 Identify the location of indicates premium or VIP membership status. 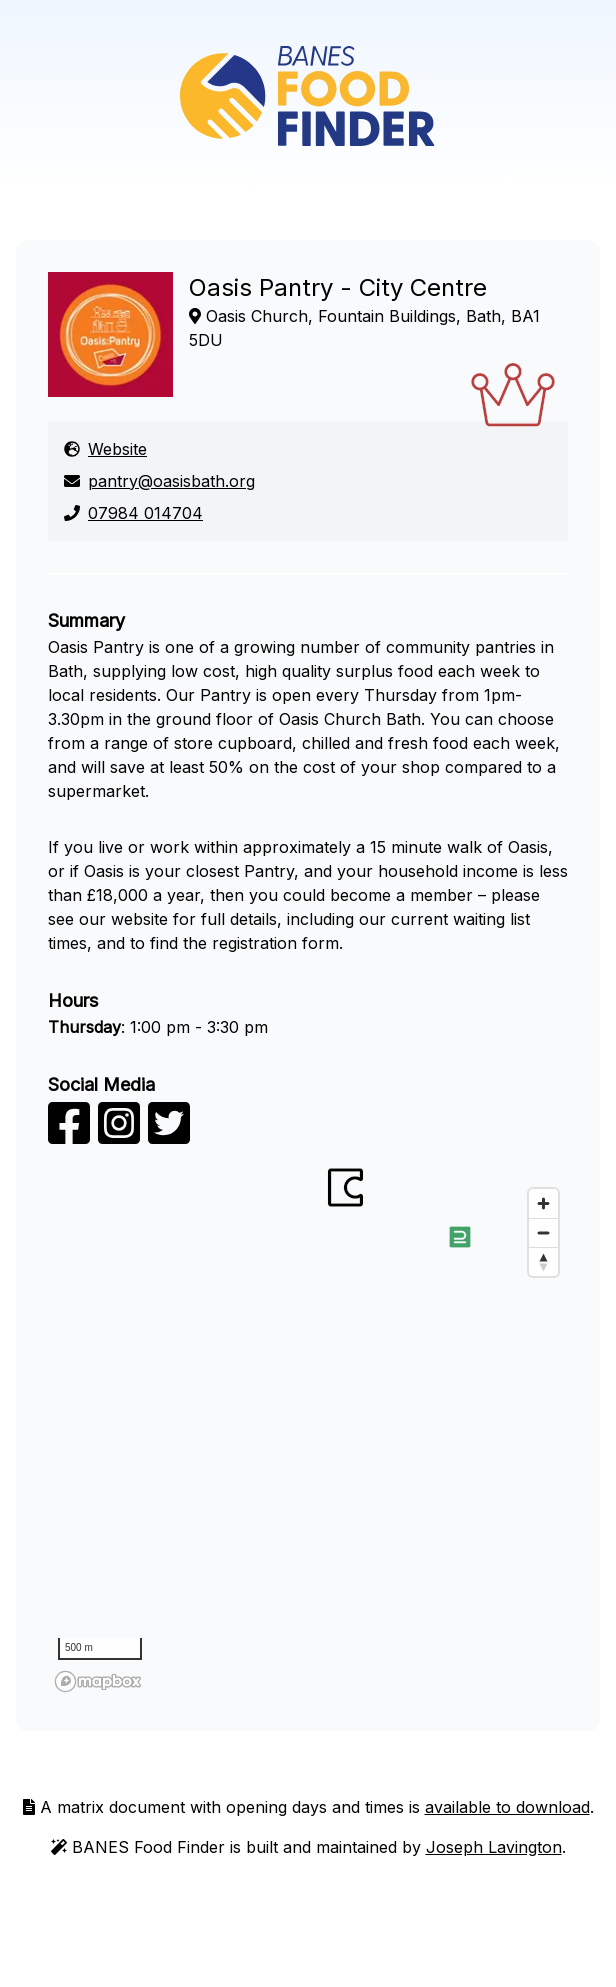
(513, 399).